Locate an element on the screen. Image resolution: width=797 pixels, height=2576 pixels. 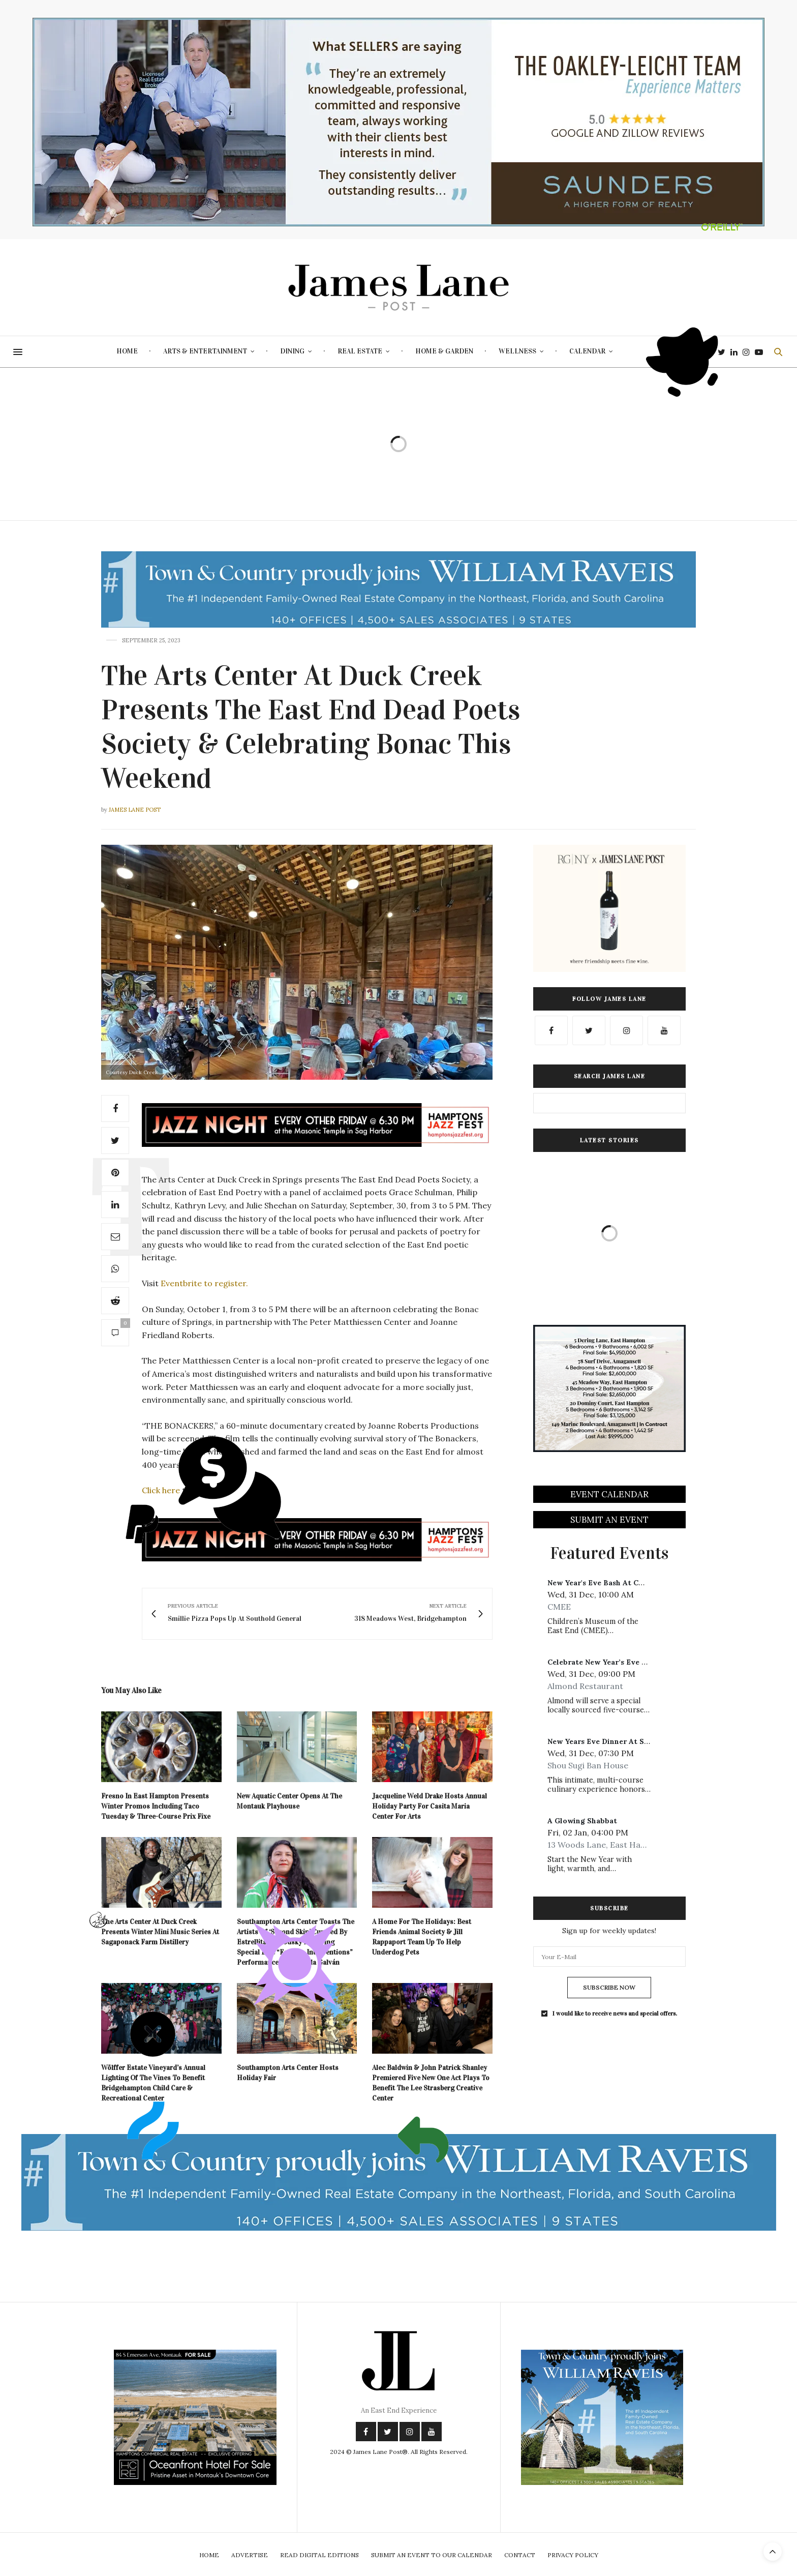
sith order logo from star wars is located at coordinates (295, 1964).